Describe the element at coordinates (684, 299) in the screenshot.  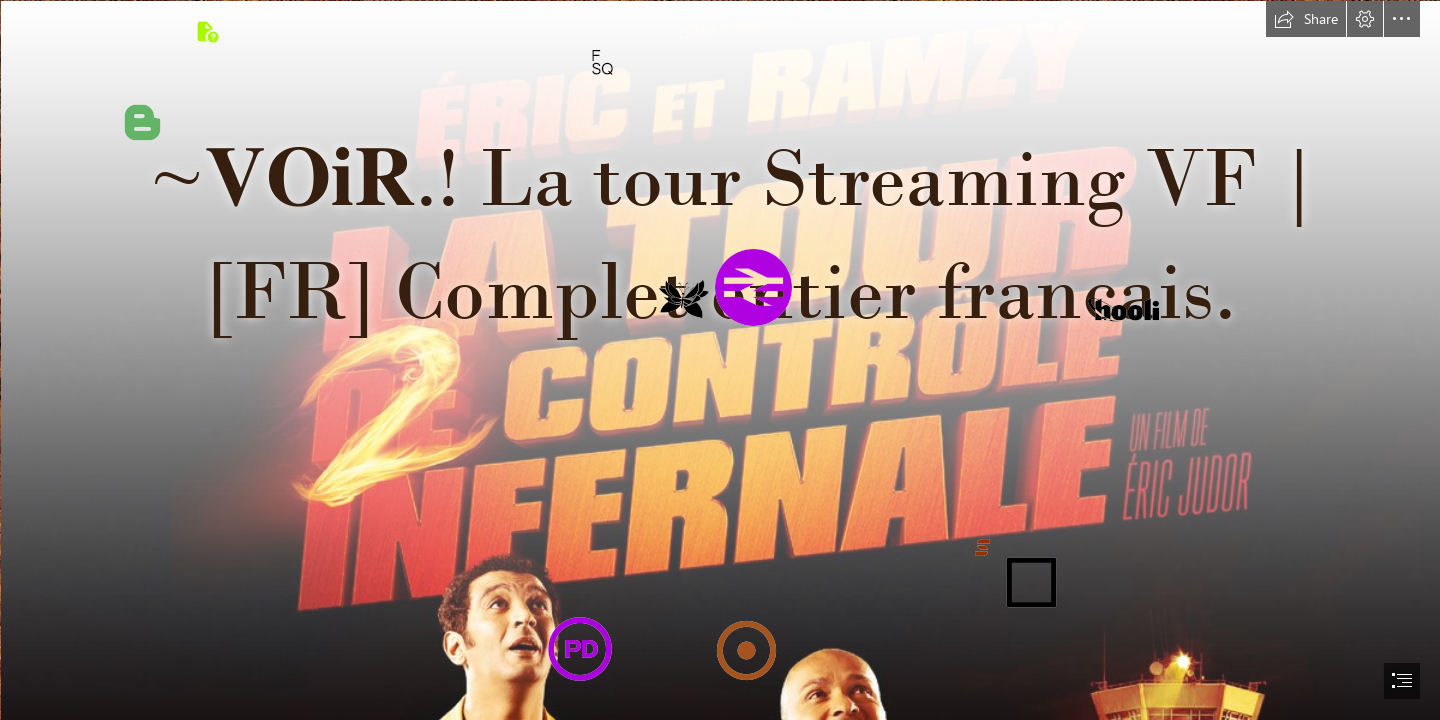
I see `wiki.js documentation or knowledge base` at that location.